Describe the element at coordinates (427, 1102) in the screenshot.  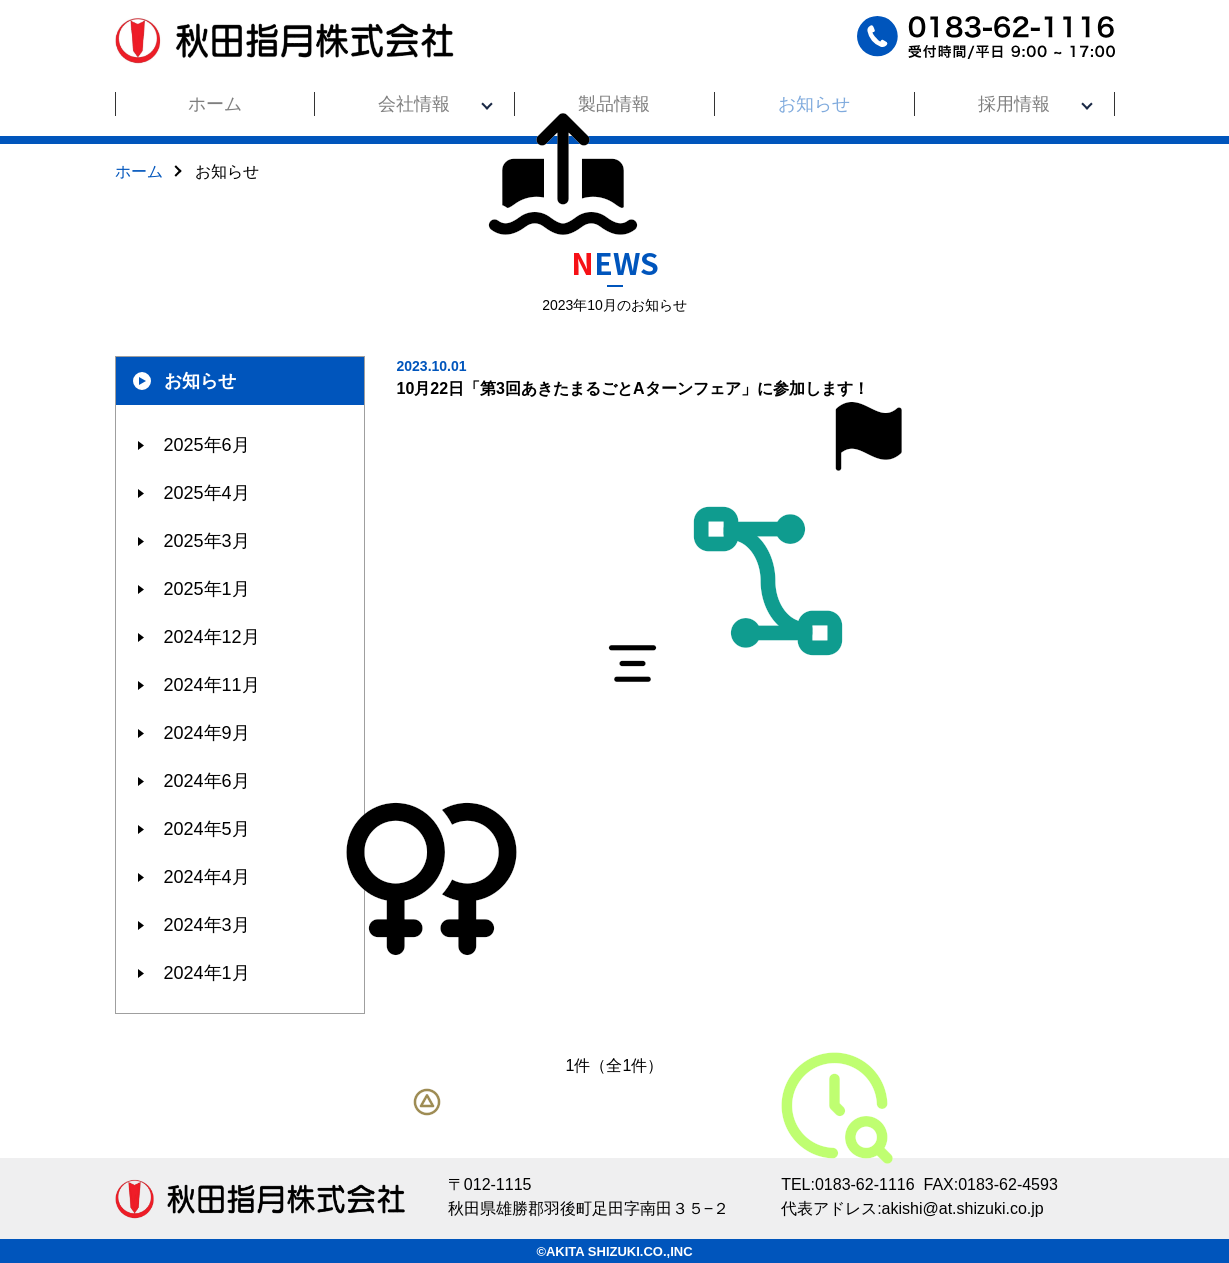
I see `playstation triangle button symbol` at that location.